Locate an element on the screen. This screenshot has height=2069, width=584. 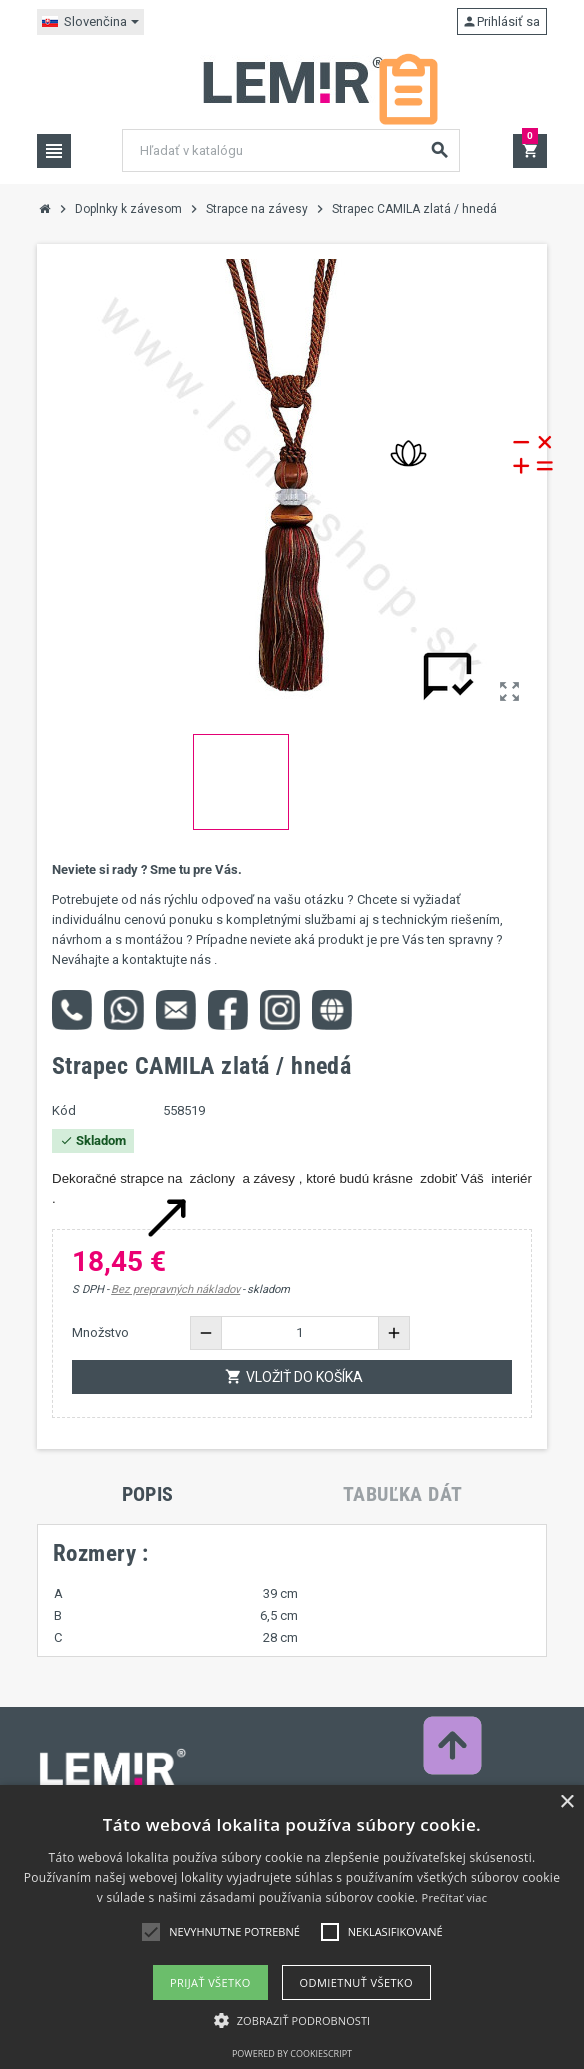
move item to upper right position is located at coordinates (167, 1218).